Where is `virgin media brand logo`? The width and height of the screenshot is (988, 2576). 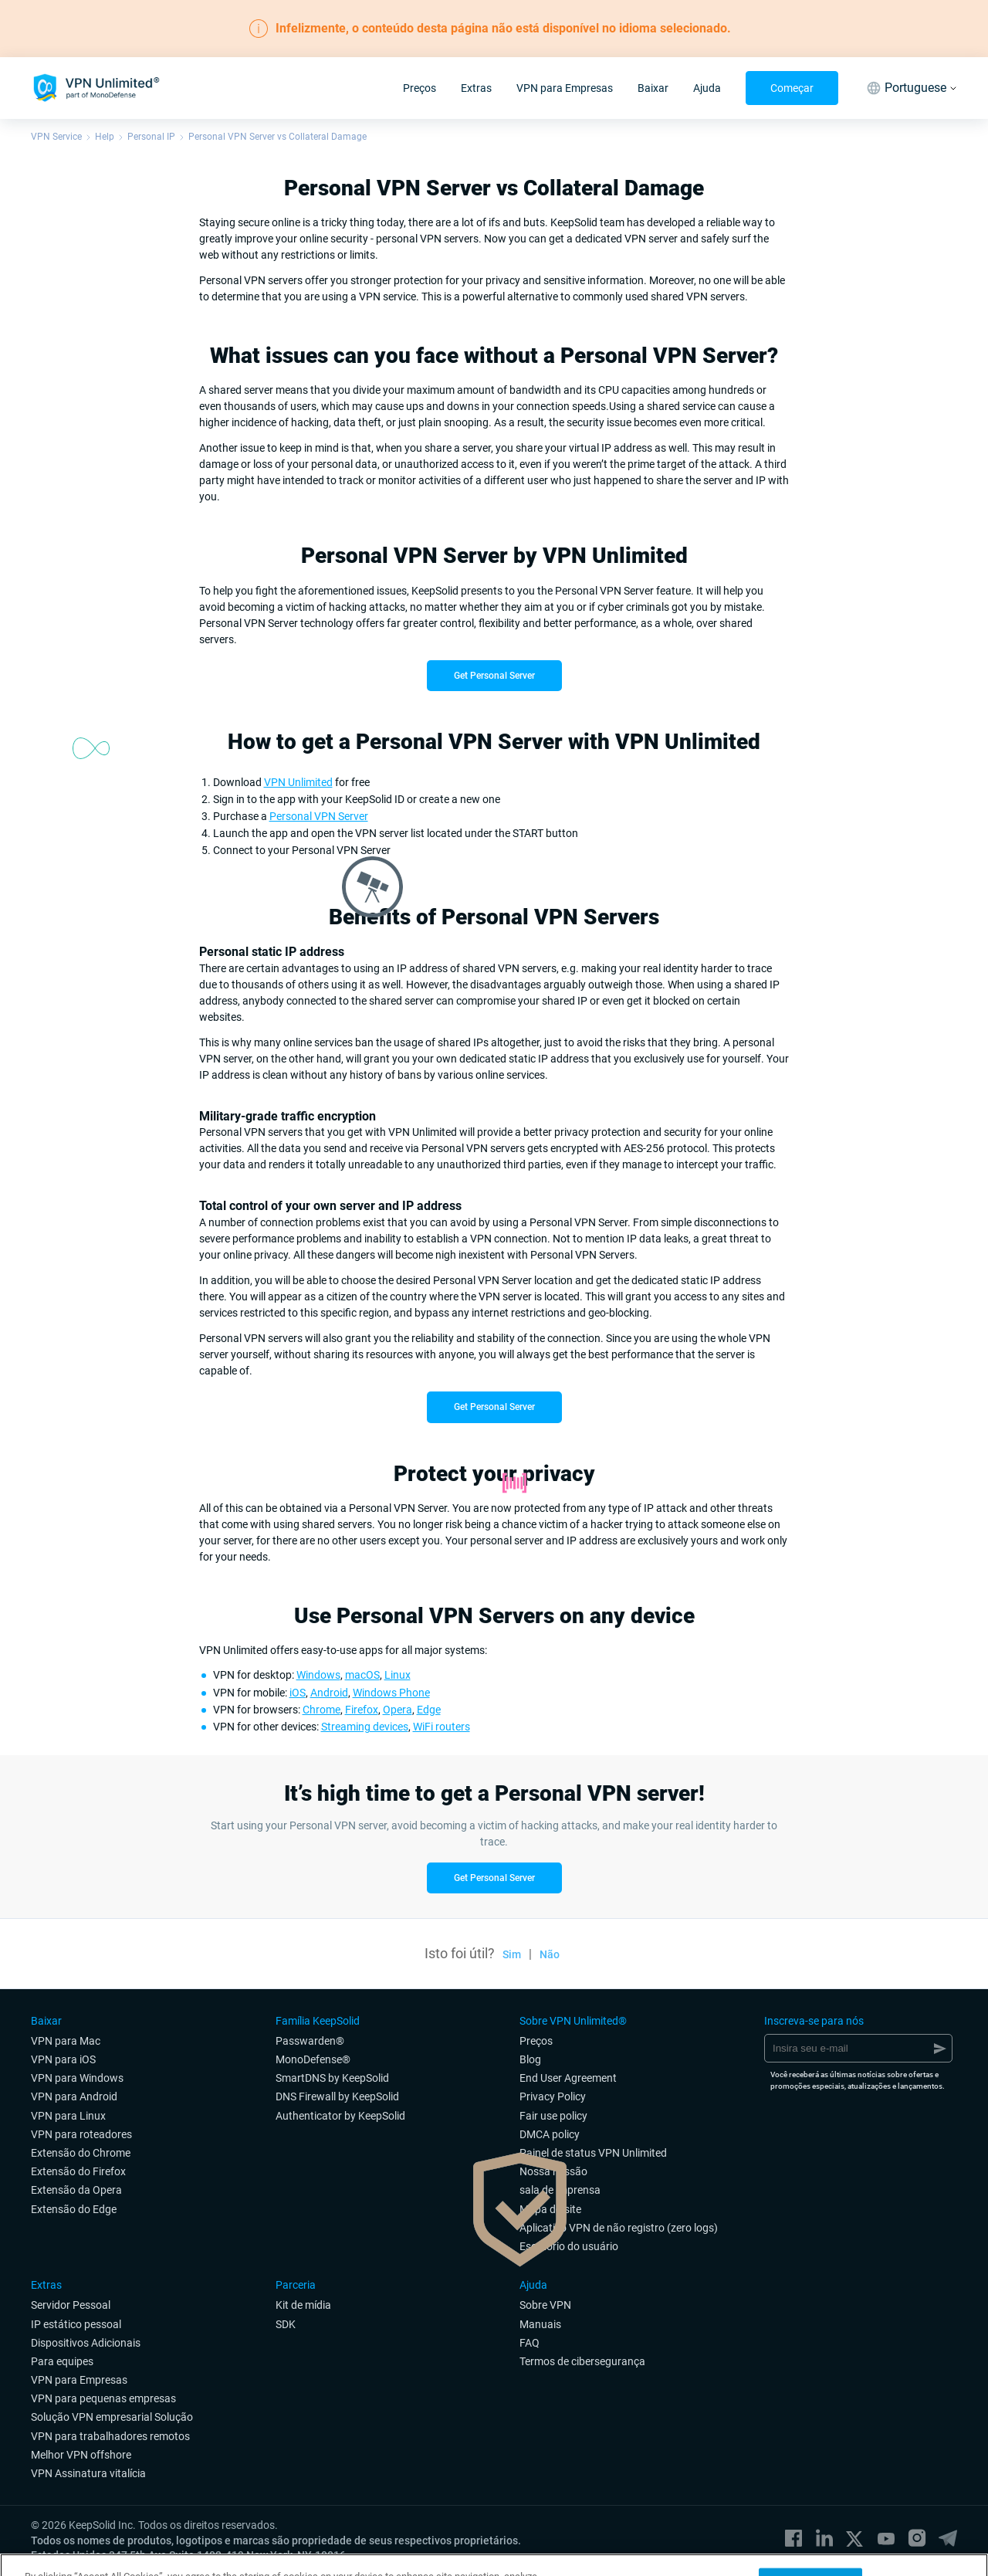
virgin media brand logo is located at coordinates (91, 748).